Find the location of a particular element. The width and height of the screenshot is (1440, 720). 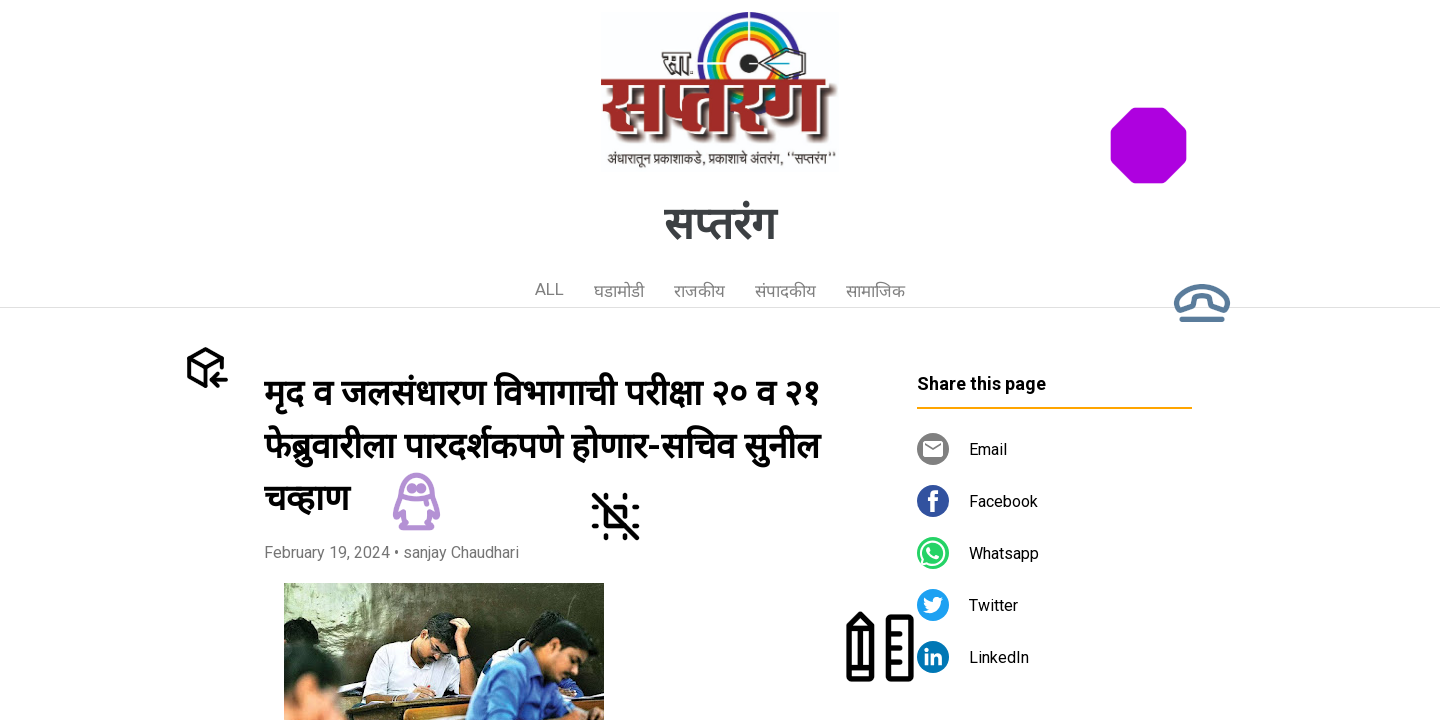

open QQ messenger is located at coordinates (416, 501).